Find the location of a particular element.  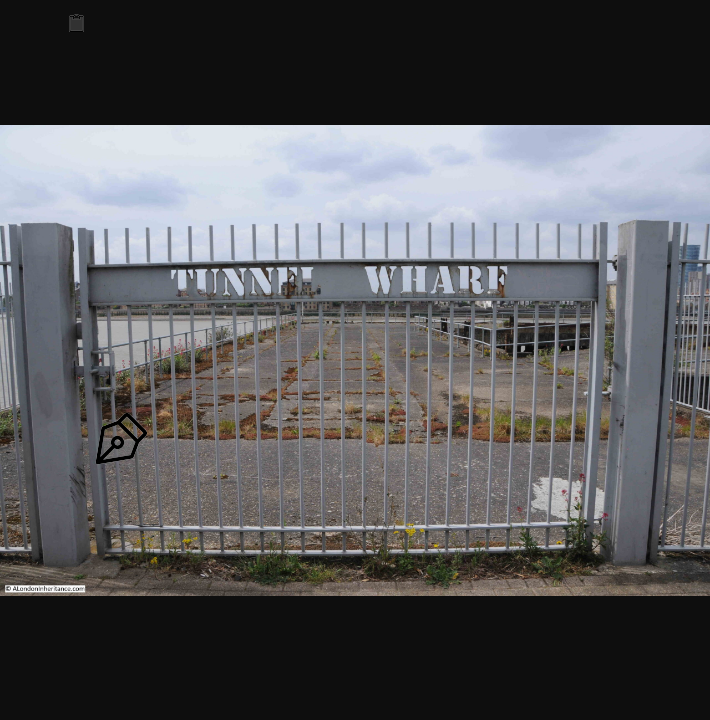

access clipboard contents is located at coordinates (76, 23).